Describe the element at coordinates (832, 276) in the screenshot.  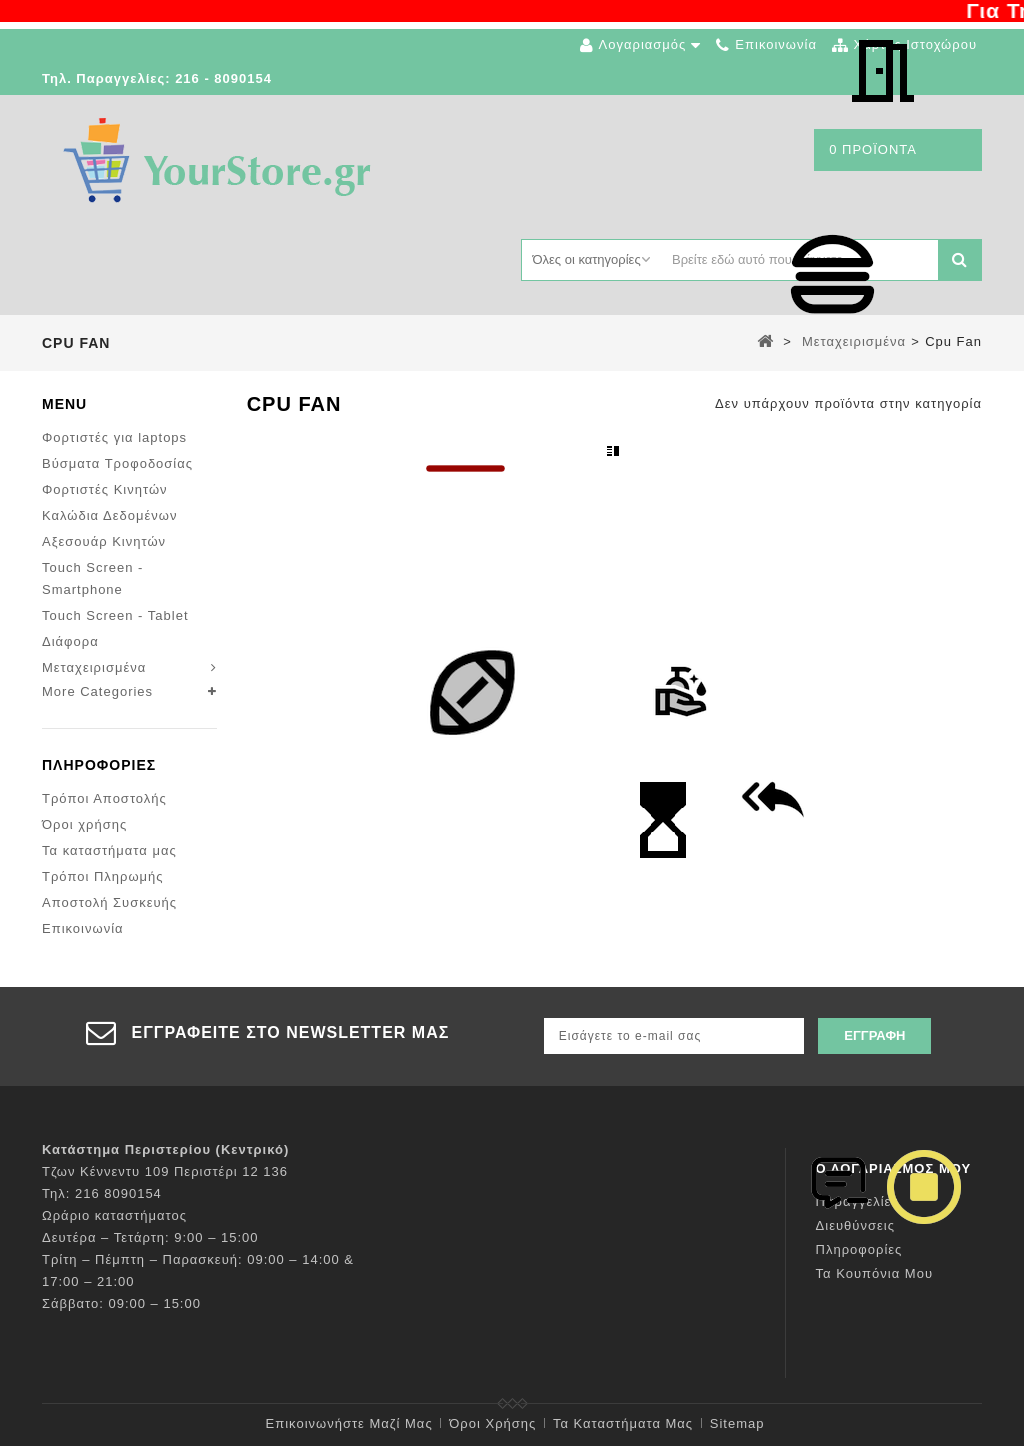
I see `open navigation menu` at that location.